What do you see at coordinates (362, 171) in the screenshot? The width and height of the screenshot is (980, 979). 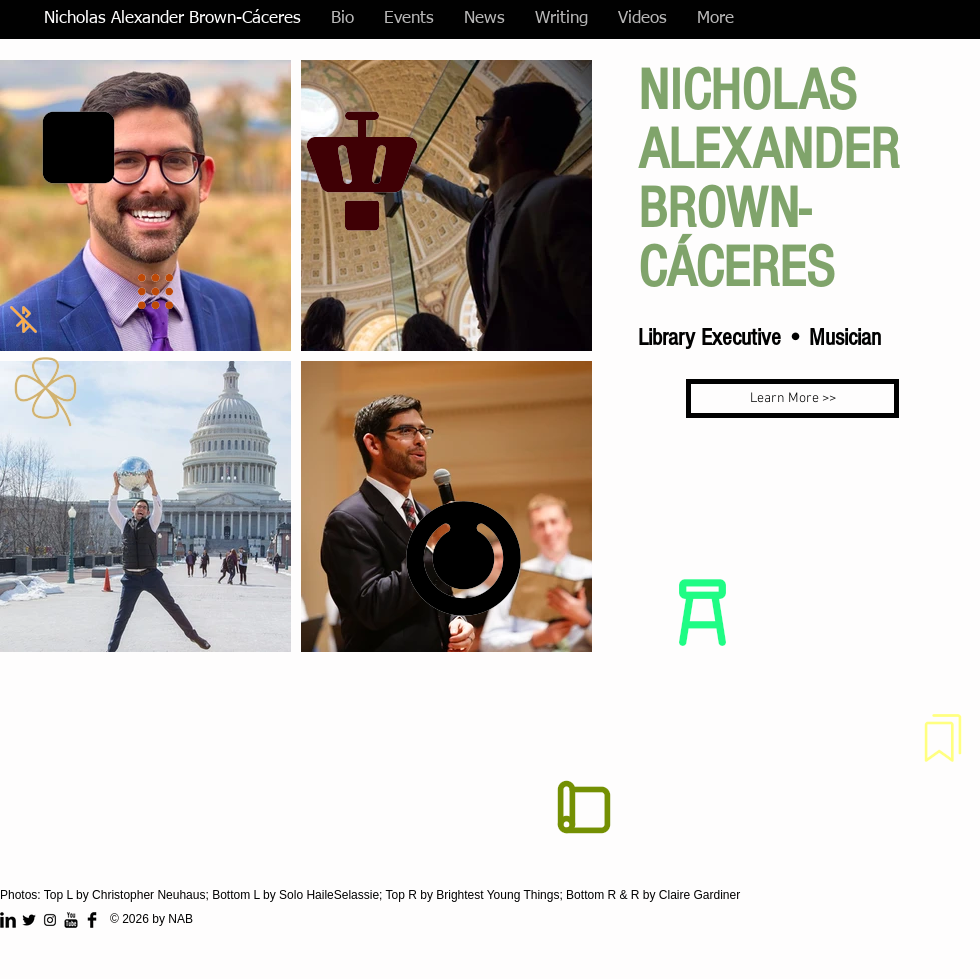 I see `access air traffic control features` at bounding box center [362, 171].